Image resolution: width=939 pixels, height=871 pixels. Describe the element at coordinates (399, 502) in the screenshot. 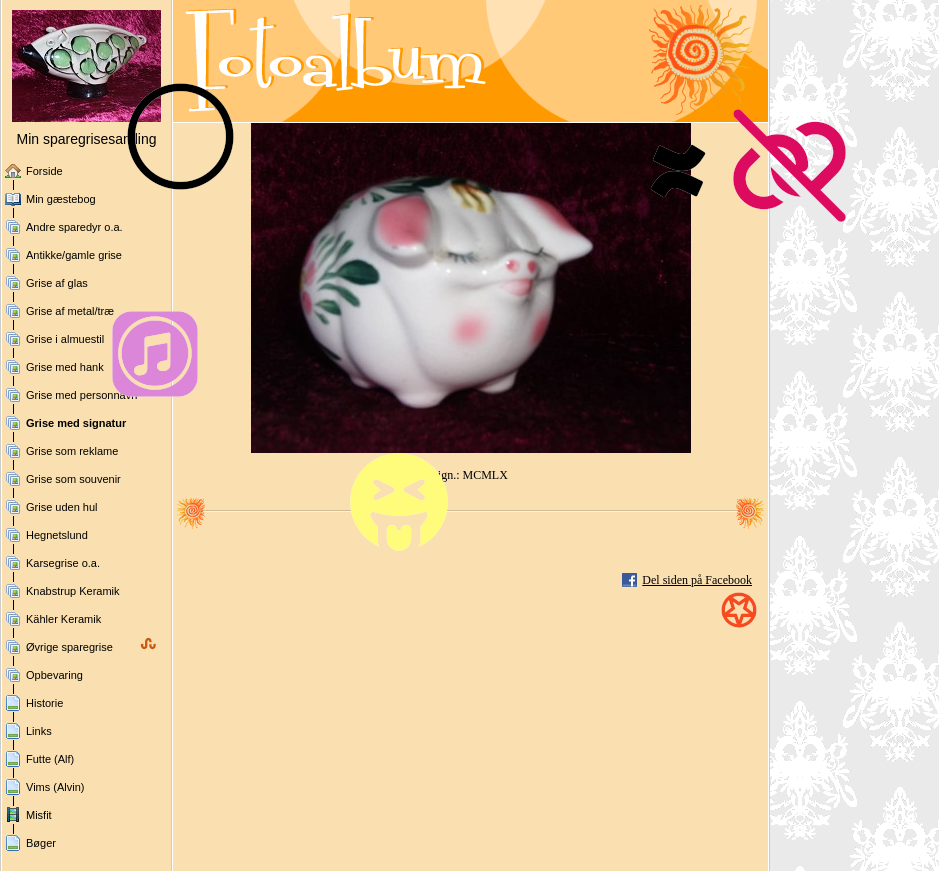

I see `react with a laughing face emoji` at that location.